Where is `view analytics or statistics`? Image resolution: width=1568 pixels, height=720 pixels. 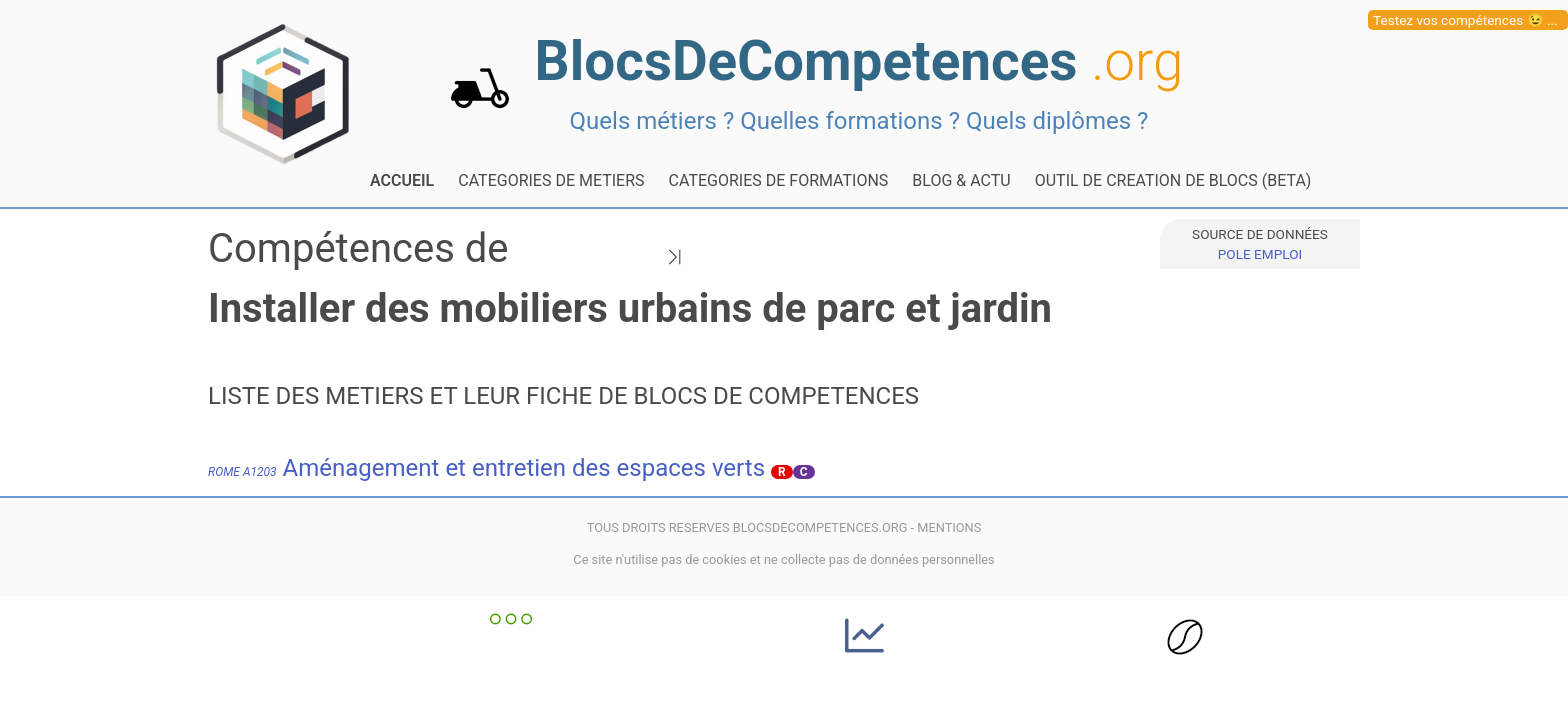 view analytics or statistics is located at coordinates (864, 635).